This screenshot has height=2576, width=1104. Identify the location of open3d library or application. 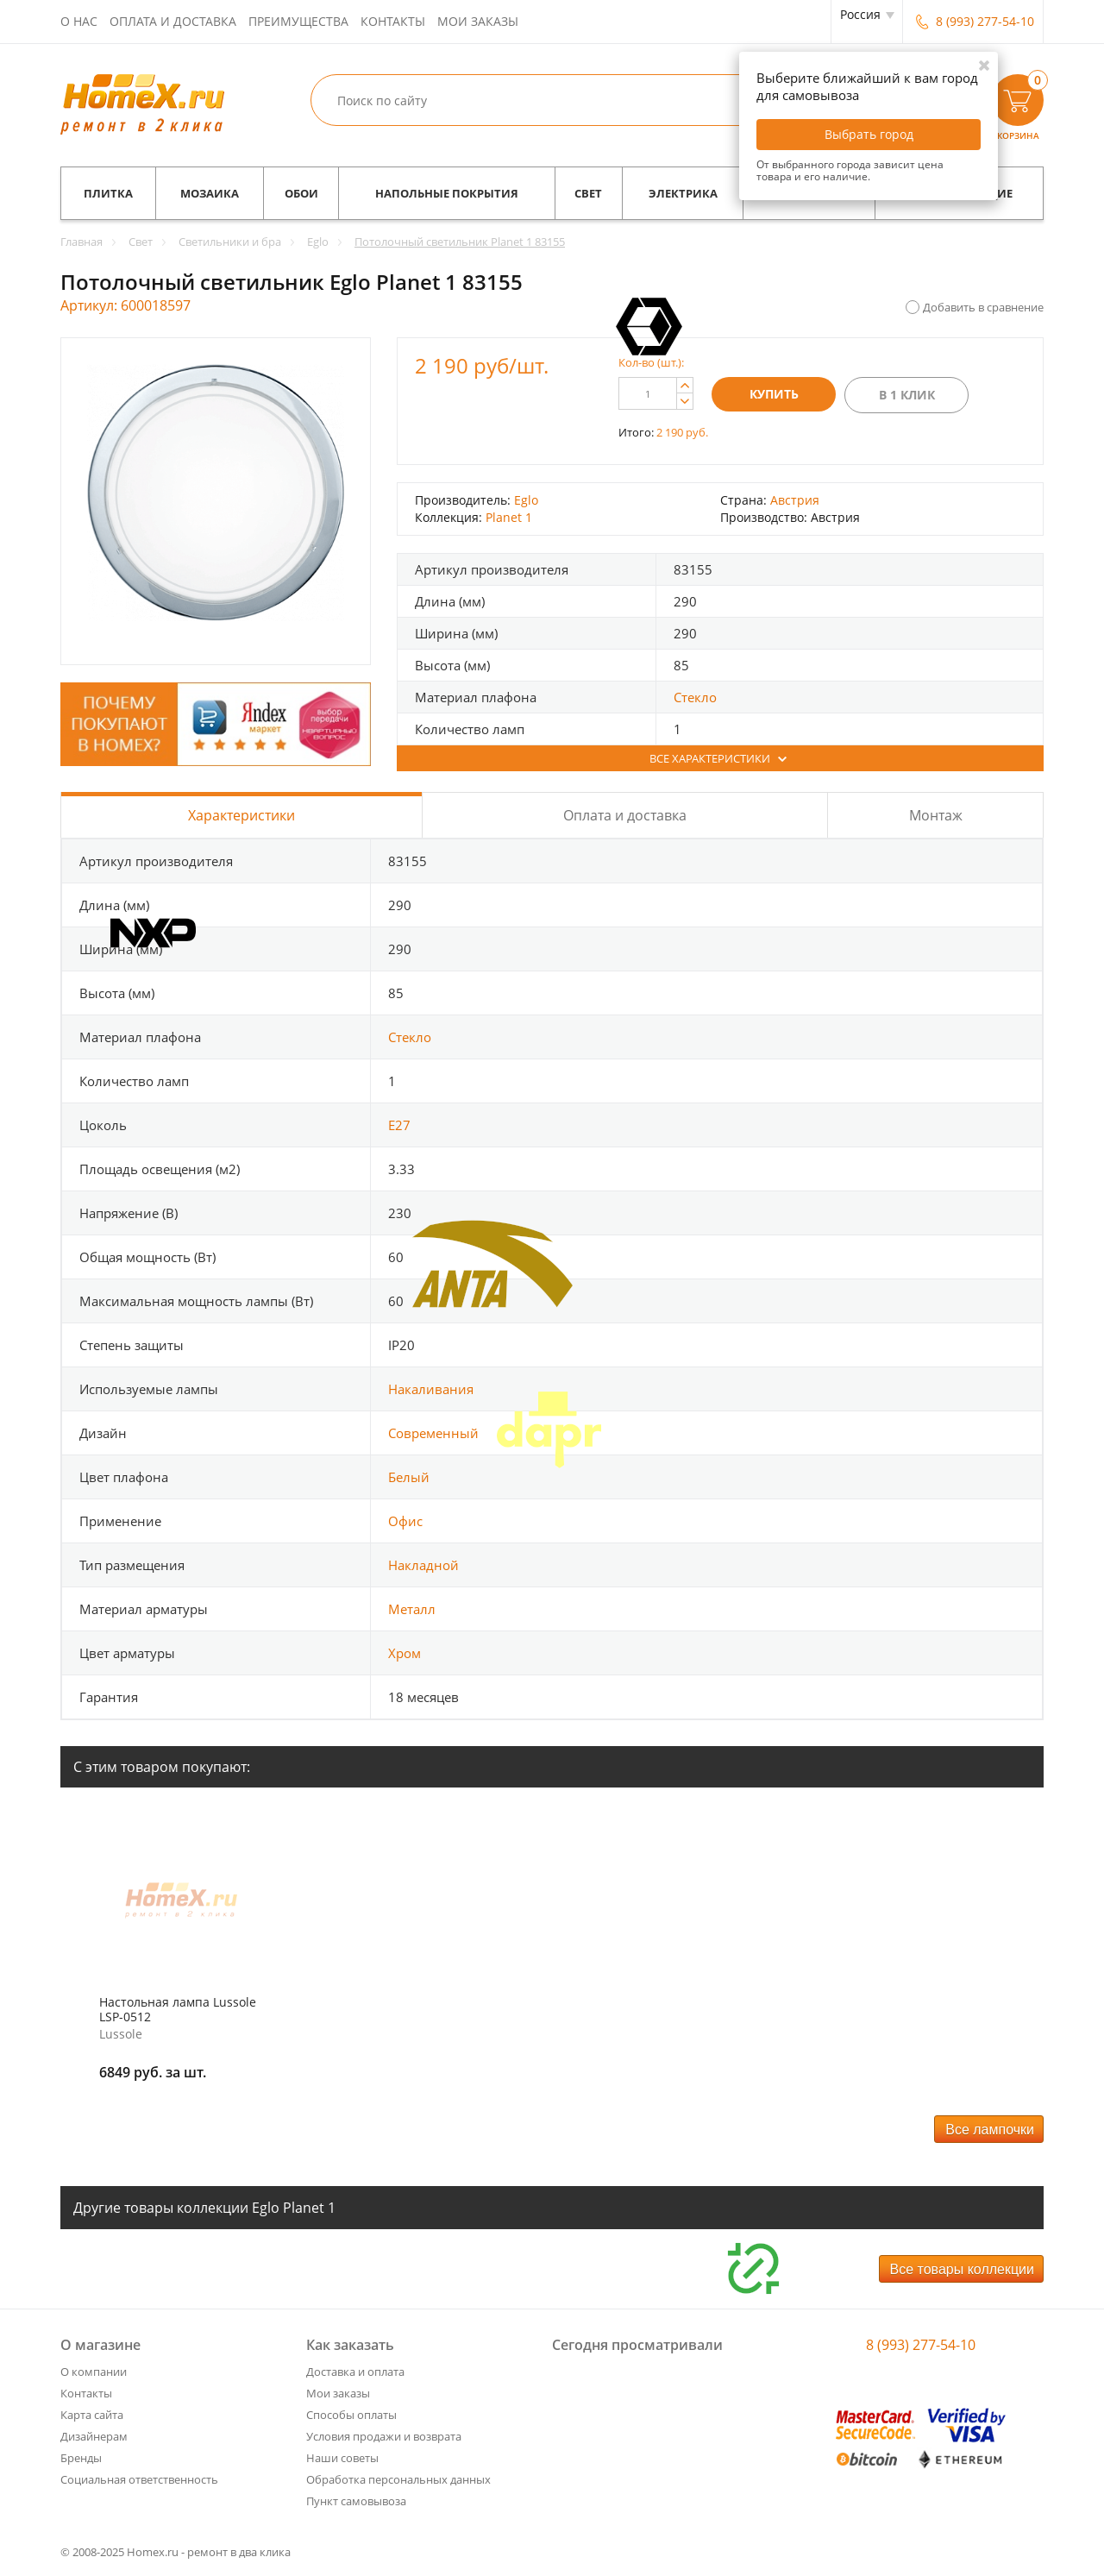
(649, 326).